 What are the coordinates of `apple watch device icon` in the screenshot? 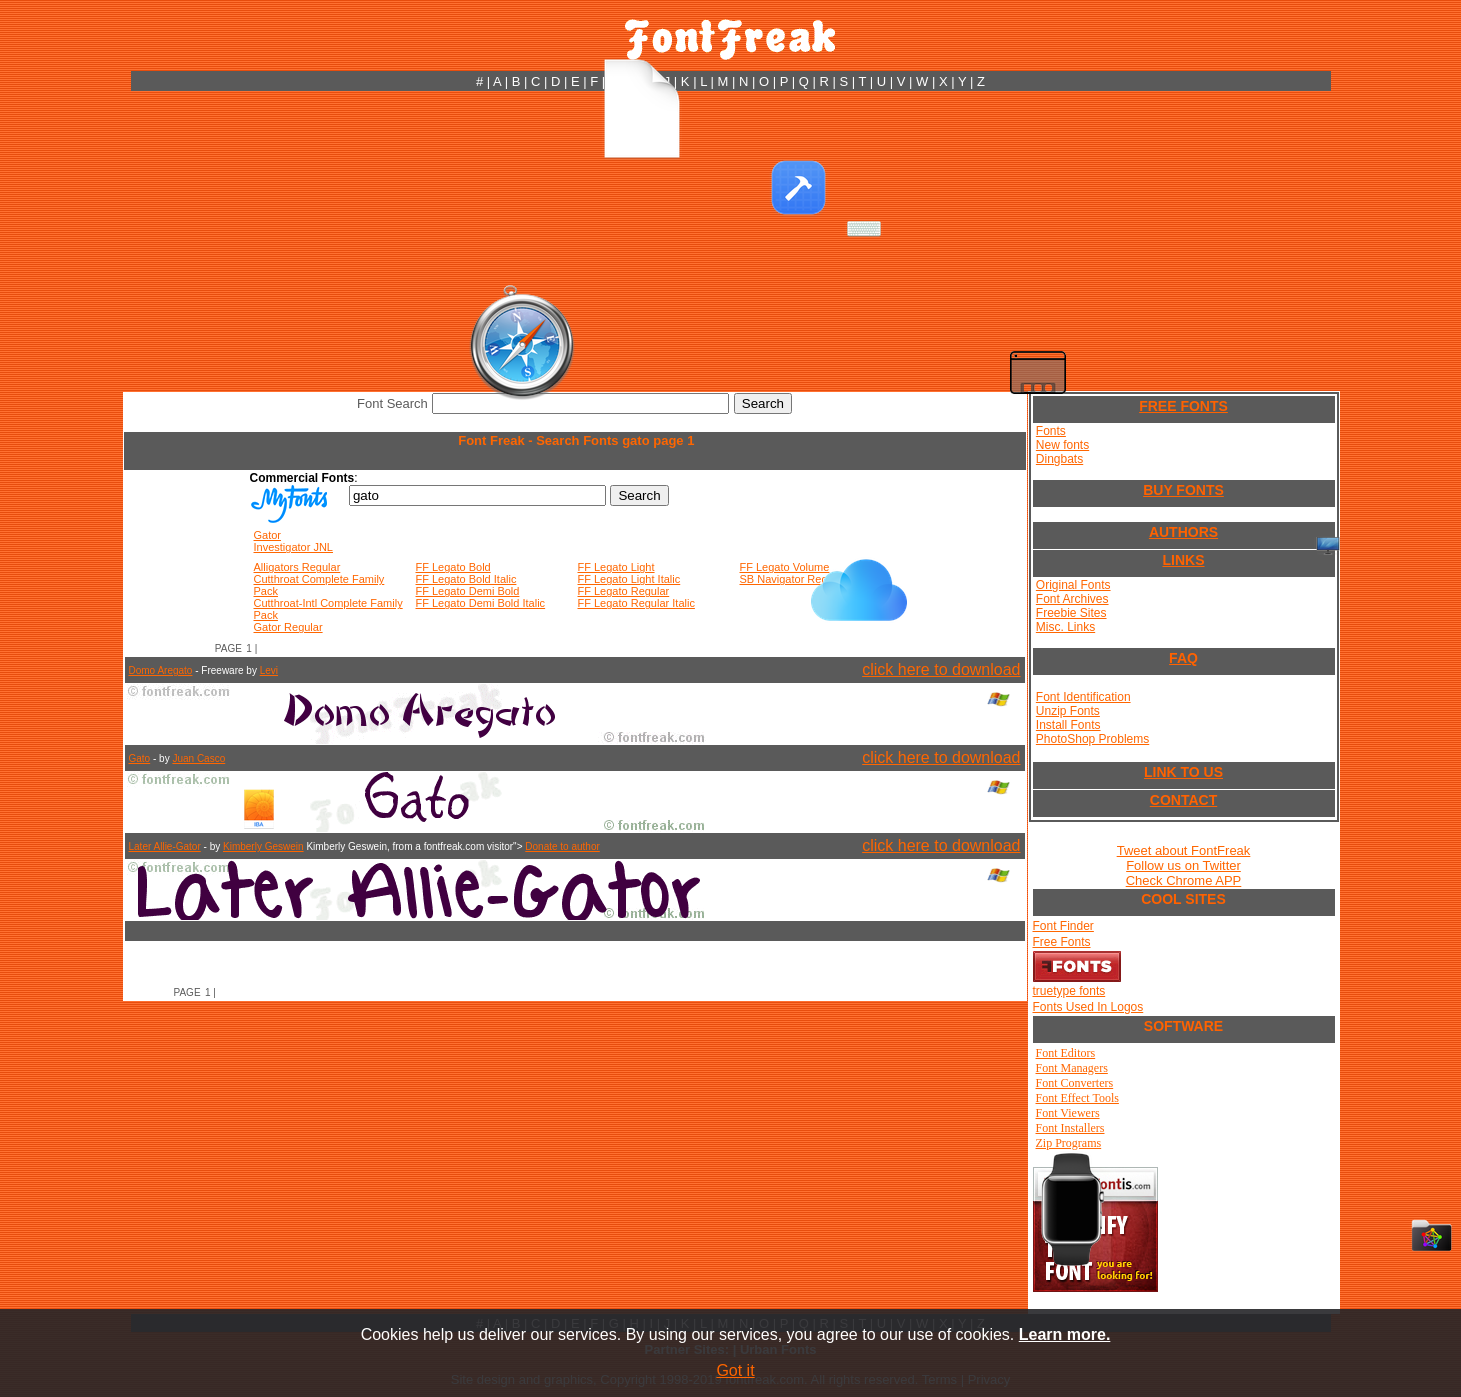 It's located at (1071, 1209).